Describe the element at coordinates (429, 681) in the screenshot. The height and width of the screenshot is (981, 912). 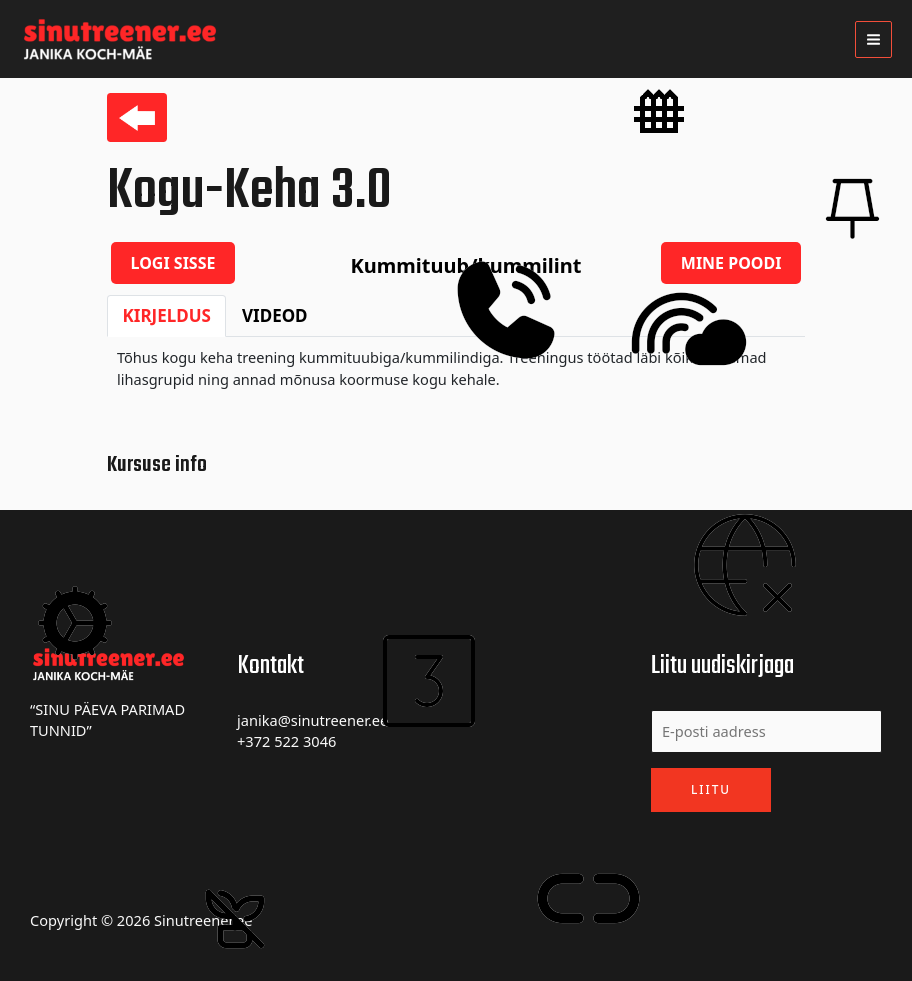
I see `indicates step 3 in a multi-step process` at that location.